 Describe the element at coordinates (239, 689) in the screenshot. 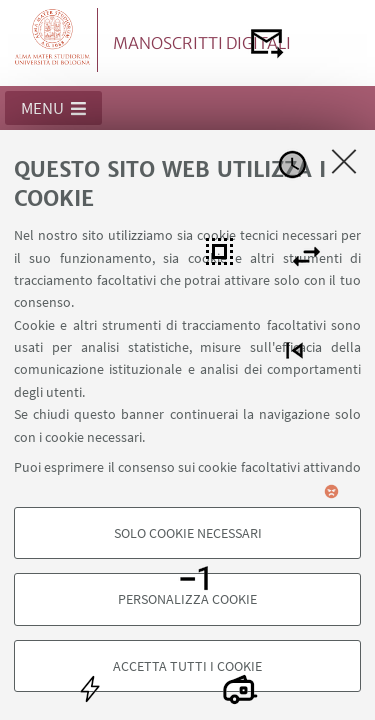

I see `browse caravan or RV rentals` at that location.